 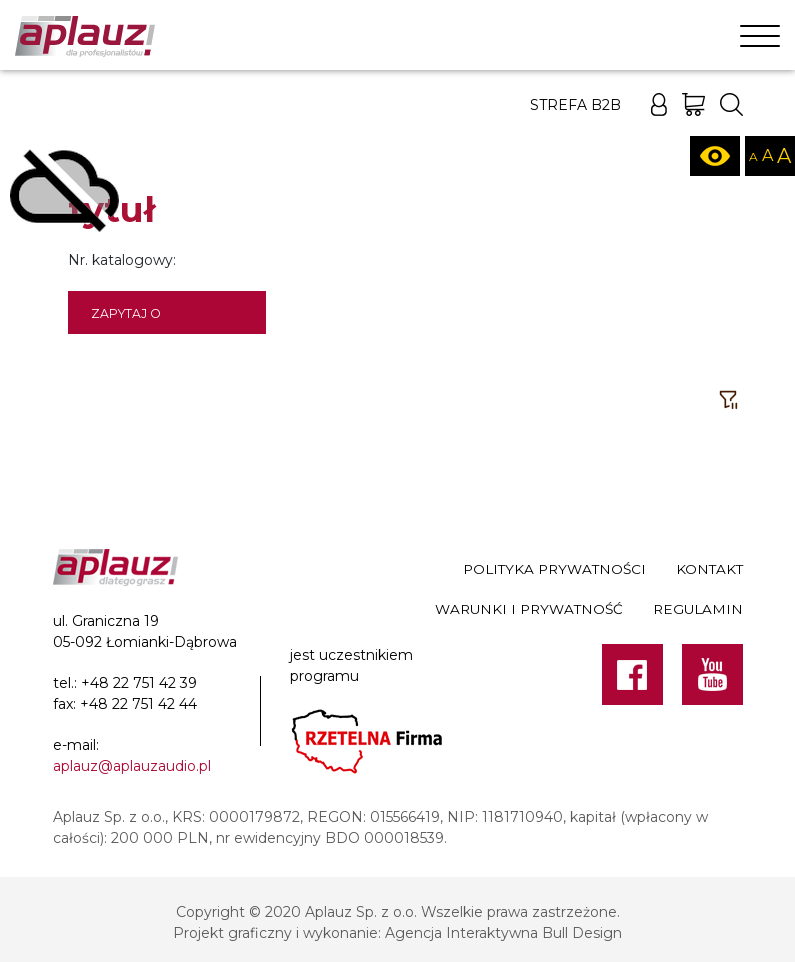 I want to click on indicates no cloud connection available, so click(x=64, y=186).